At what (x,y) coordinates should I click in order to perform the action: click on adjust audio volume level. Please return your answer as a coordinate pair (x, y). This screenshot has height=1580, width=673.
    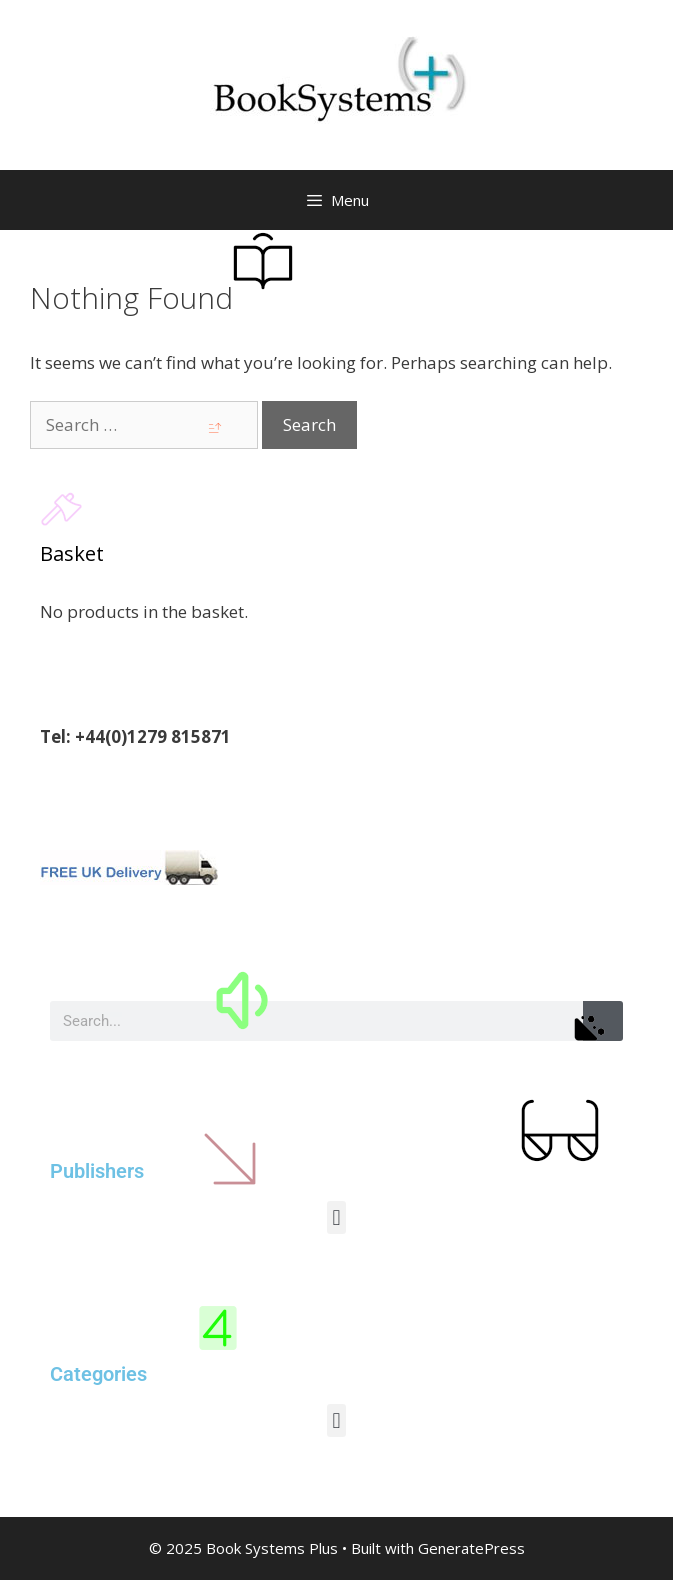
    Looking at the image, I should click on (248, 1000).